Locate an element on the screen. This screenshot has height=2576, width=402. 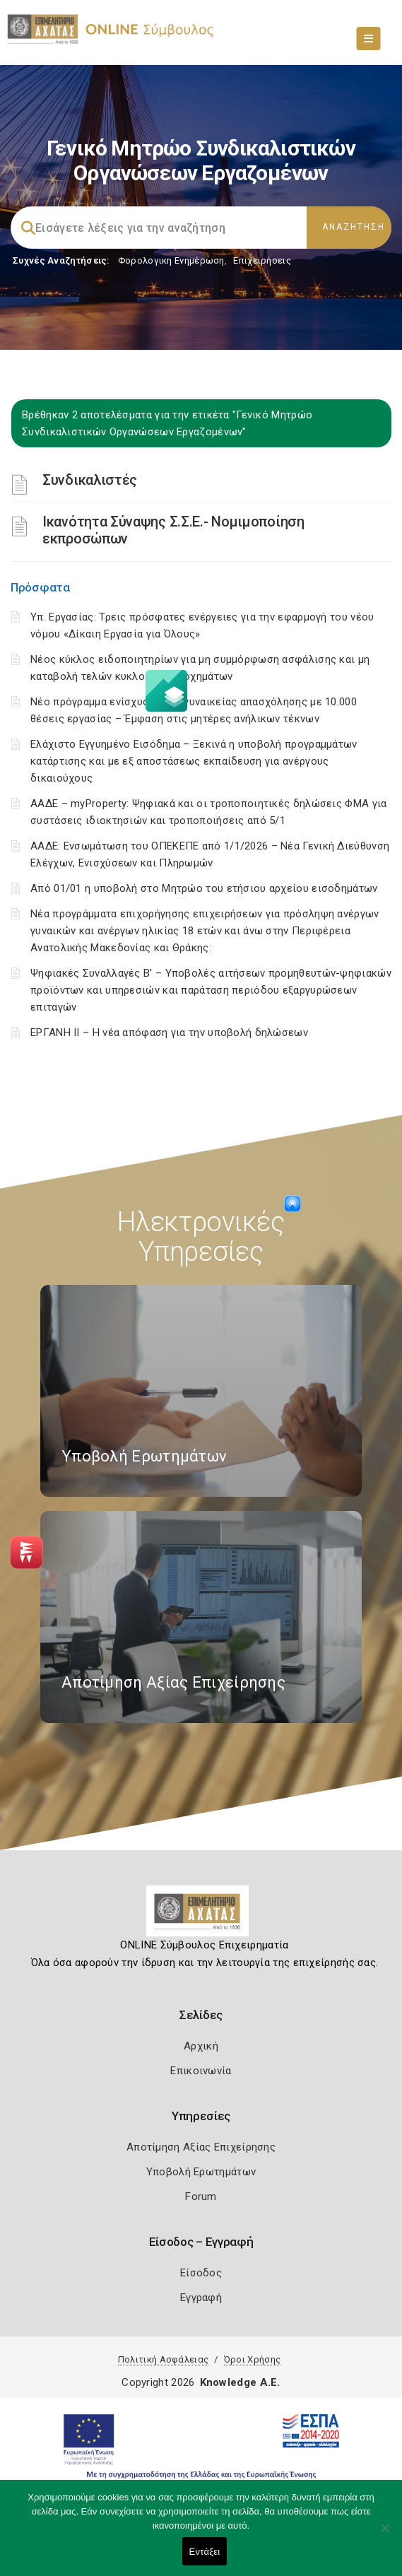
open workbooks app for data visualization is located at coordinates (166, 690).